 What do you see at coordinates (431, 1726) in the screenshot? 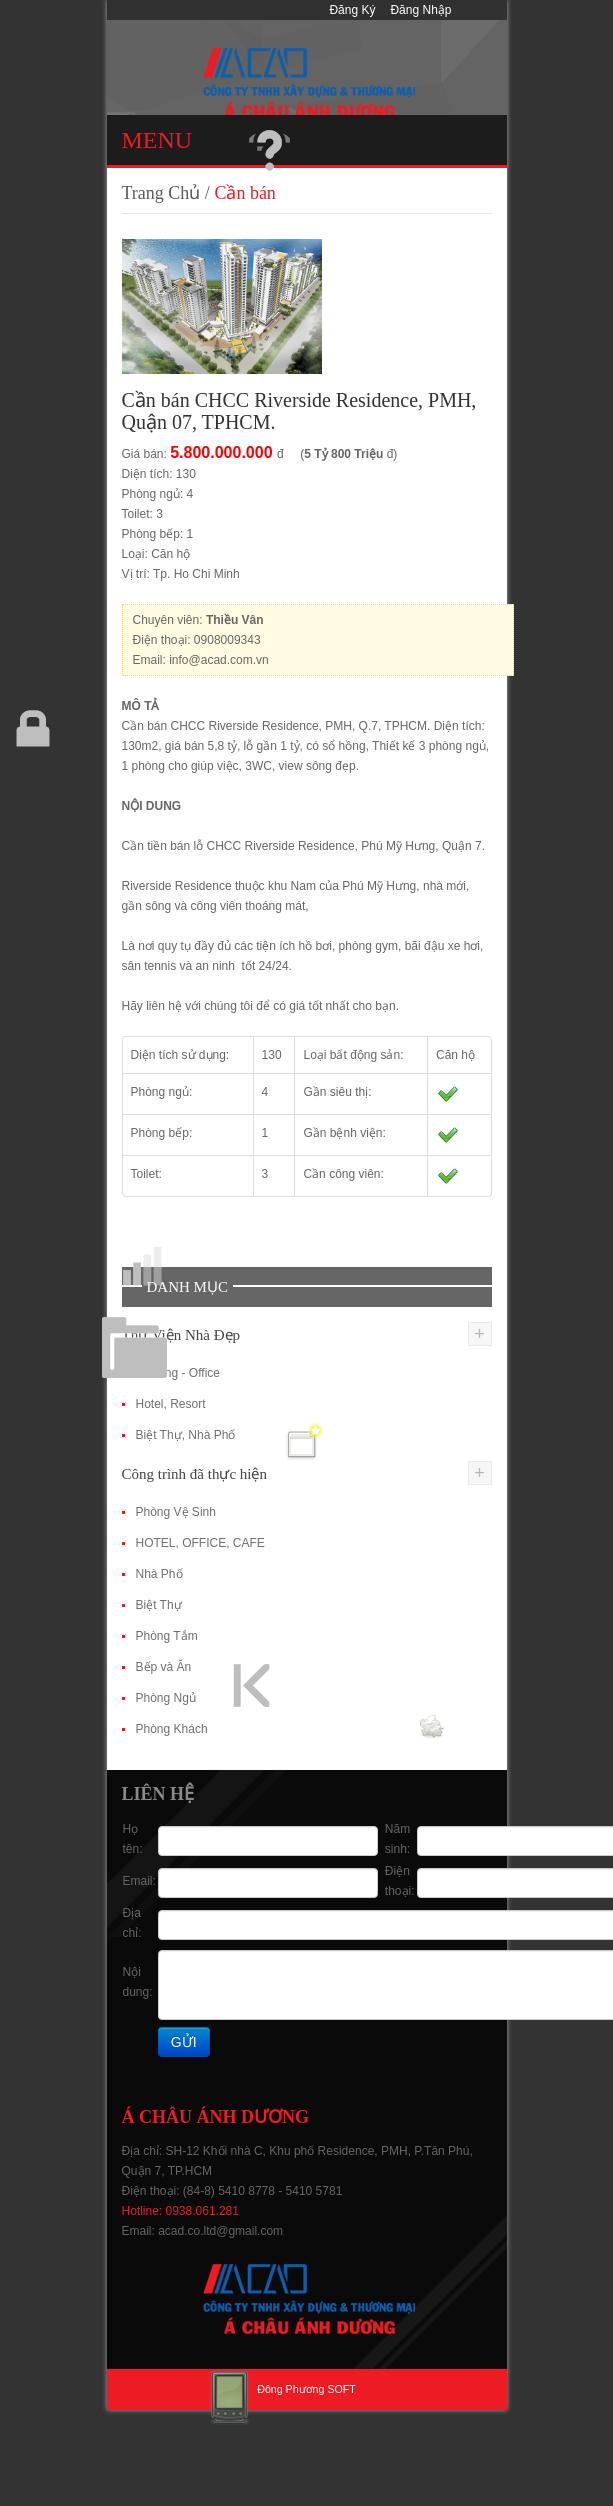
I see `mark email as junk or spam` at bounding box center [431, 1726].